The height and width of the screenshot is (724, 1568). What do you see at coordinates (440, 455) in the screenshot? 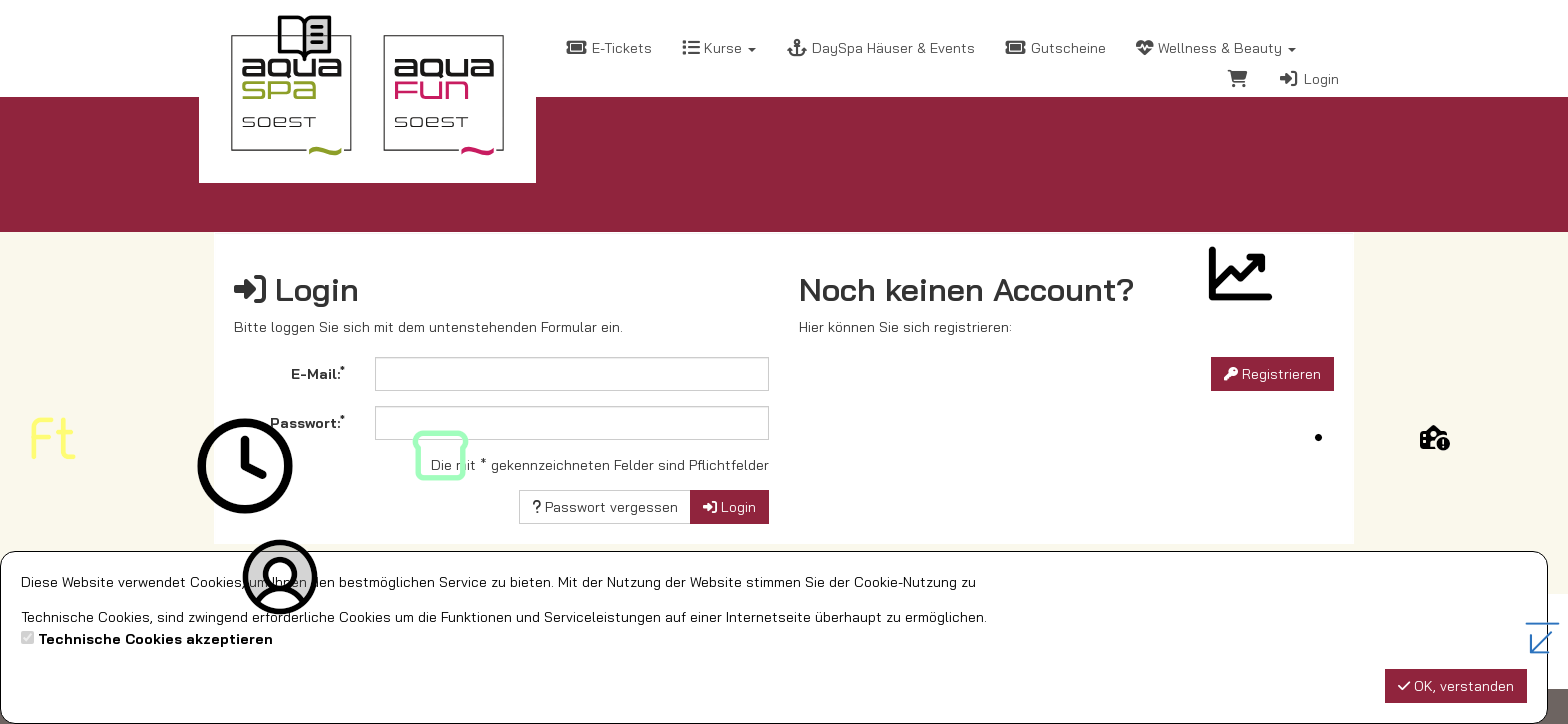
I see `browse bakery or bread products` at bounding box center [440, 455].